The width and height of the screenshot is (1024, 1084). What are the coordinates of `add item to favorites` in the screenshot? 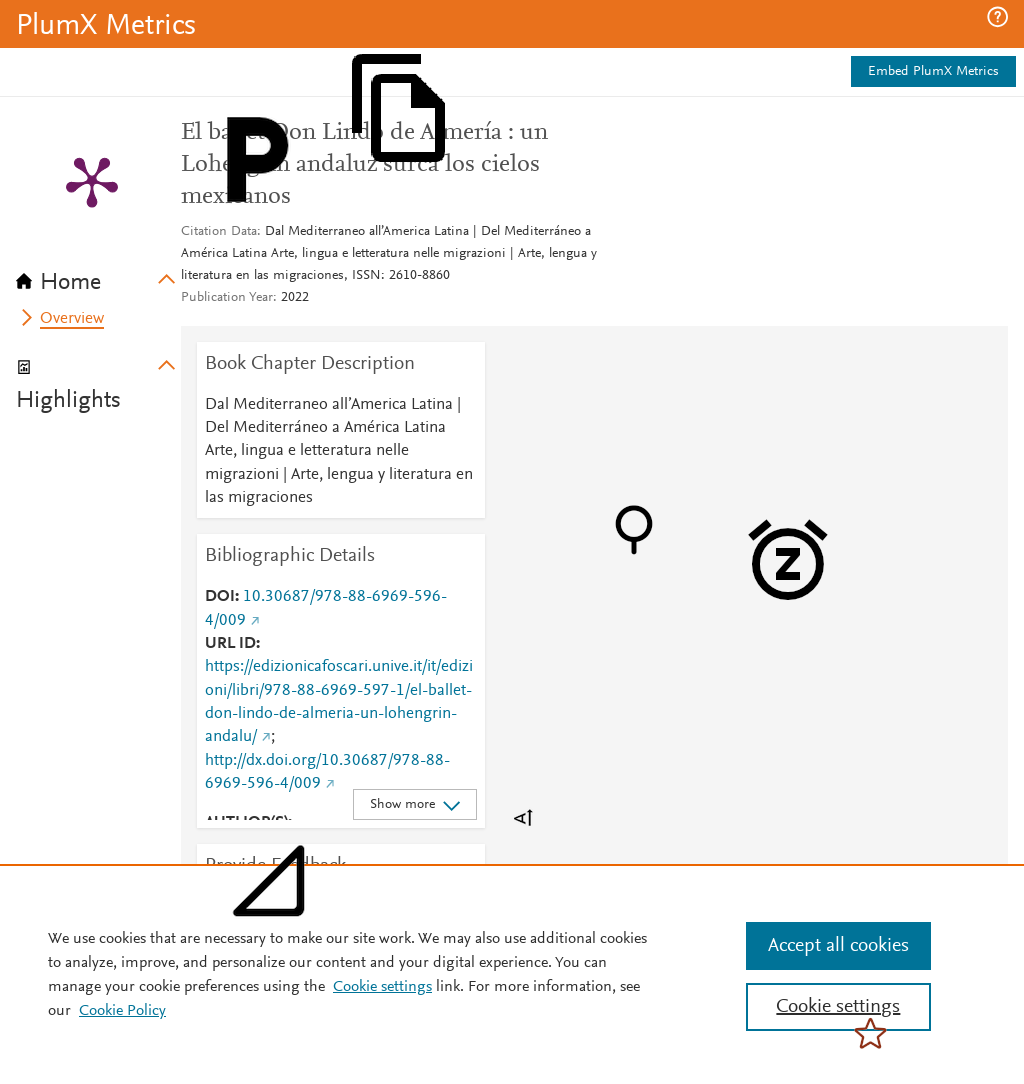 It's located at (870, 1033).